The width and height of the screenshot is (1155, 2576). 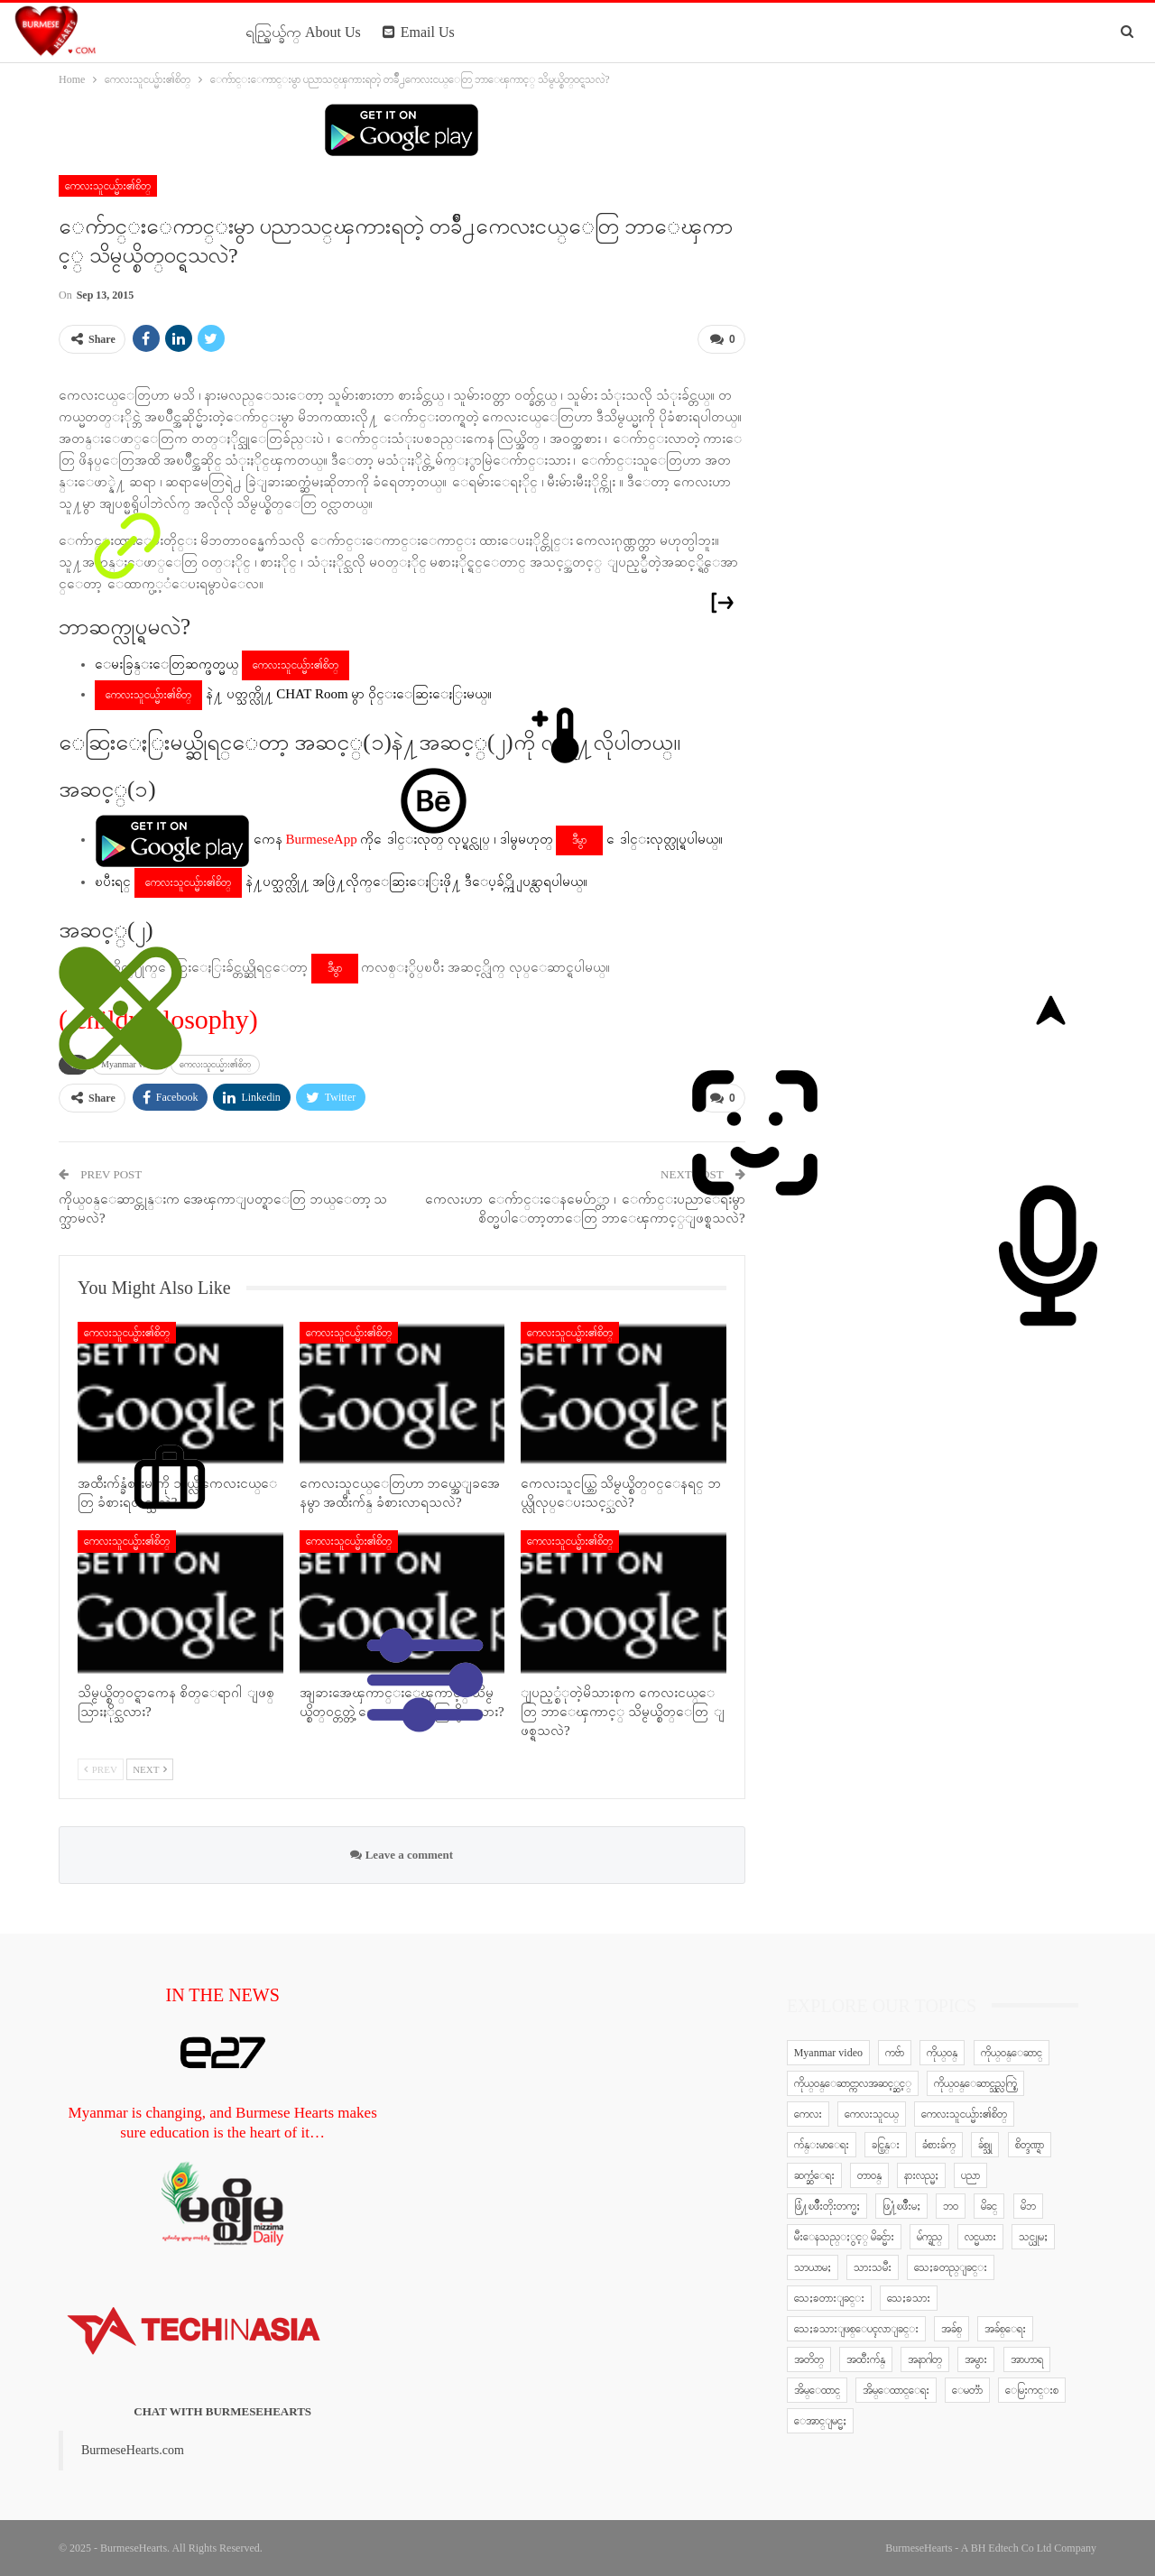 What do you see at coordinates (127, 546) in the screenshot?
I see `copy or share a link` at bounding box center [127, 546].